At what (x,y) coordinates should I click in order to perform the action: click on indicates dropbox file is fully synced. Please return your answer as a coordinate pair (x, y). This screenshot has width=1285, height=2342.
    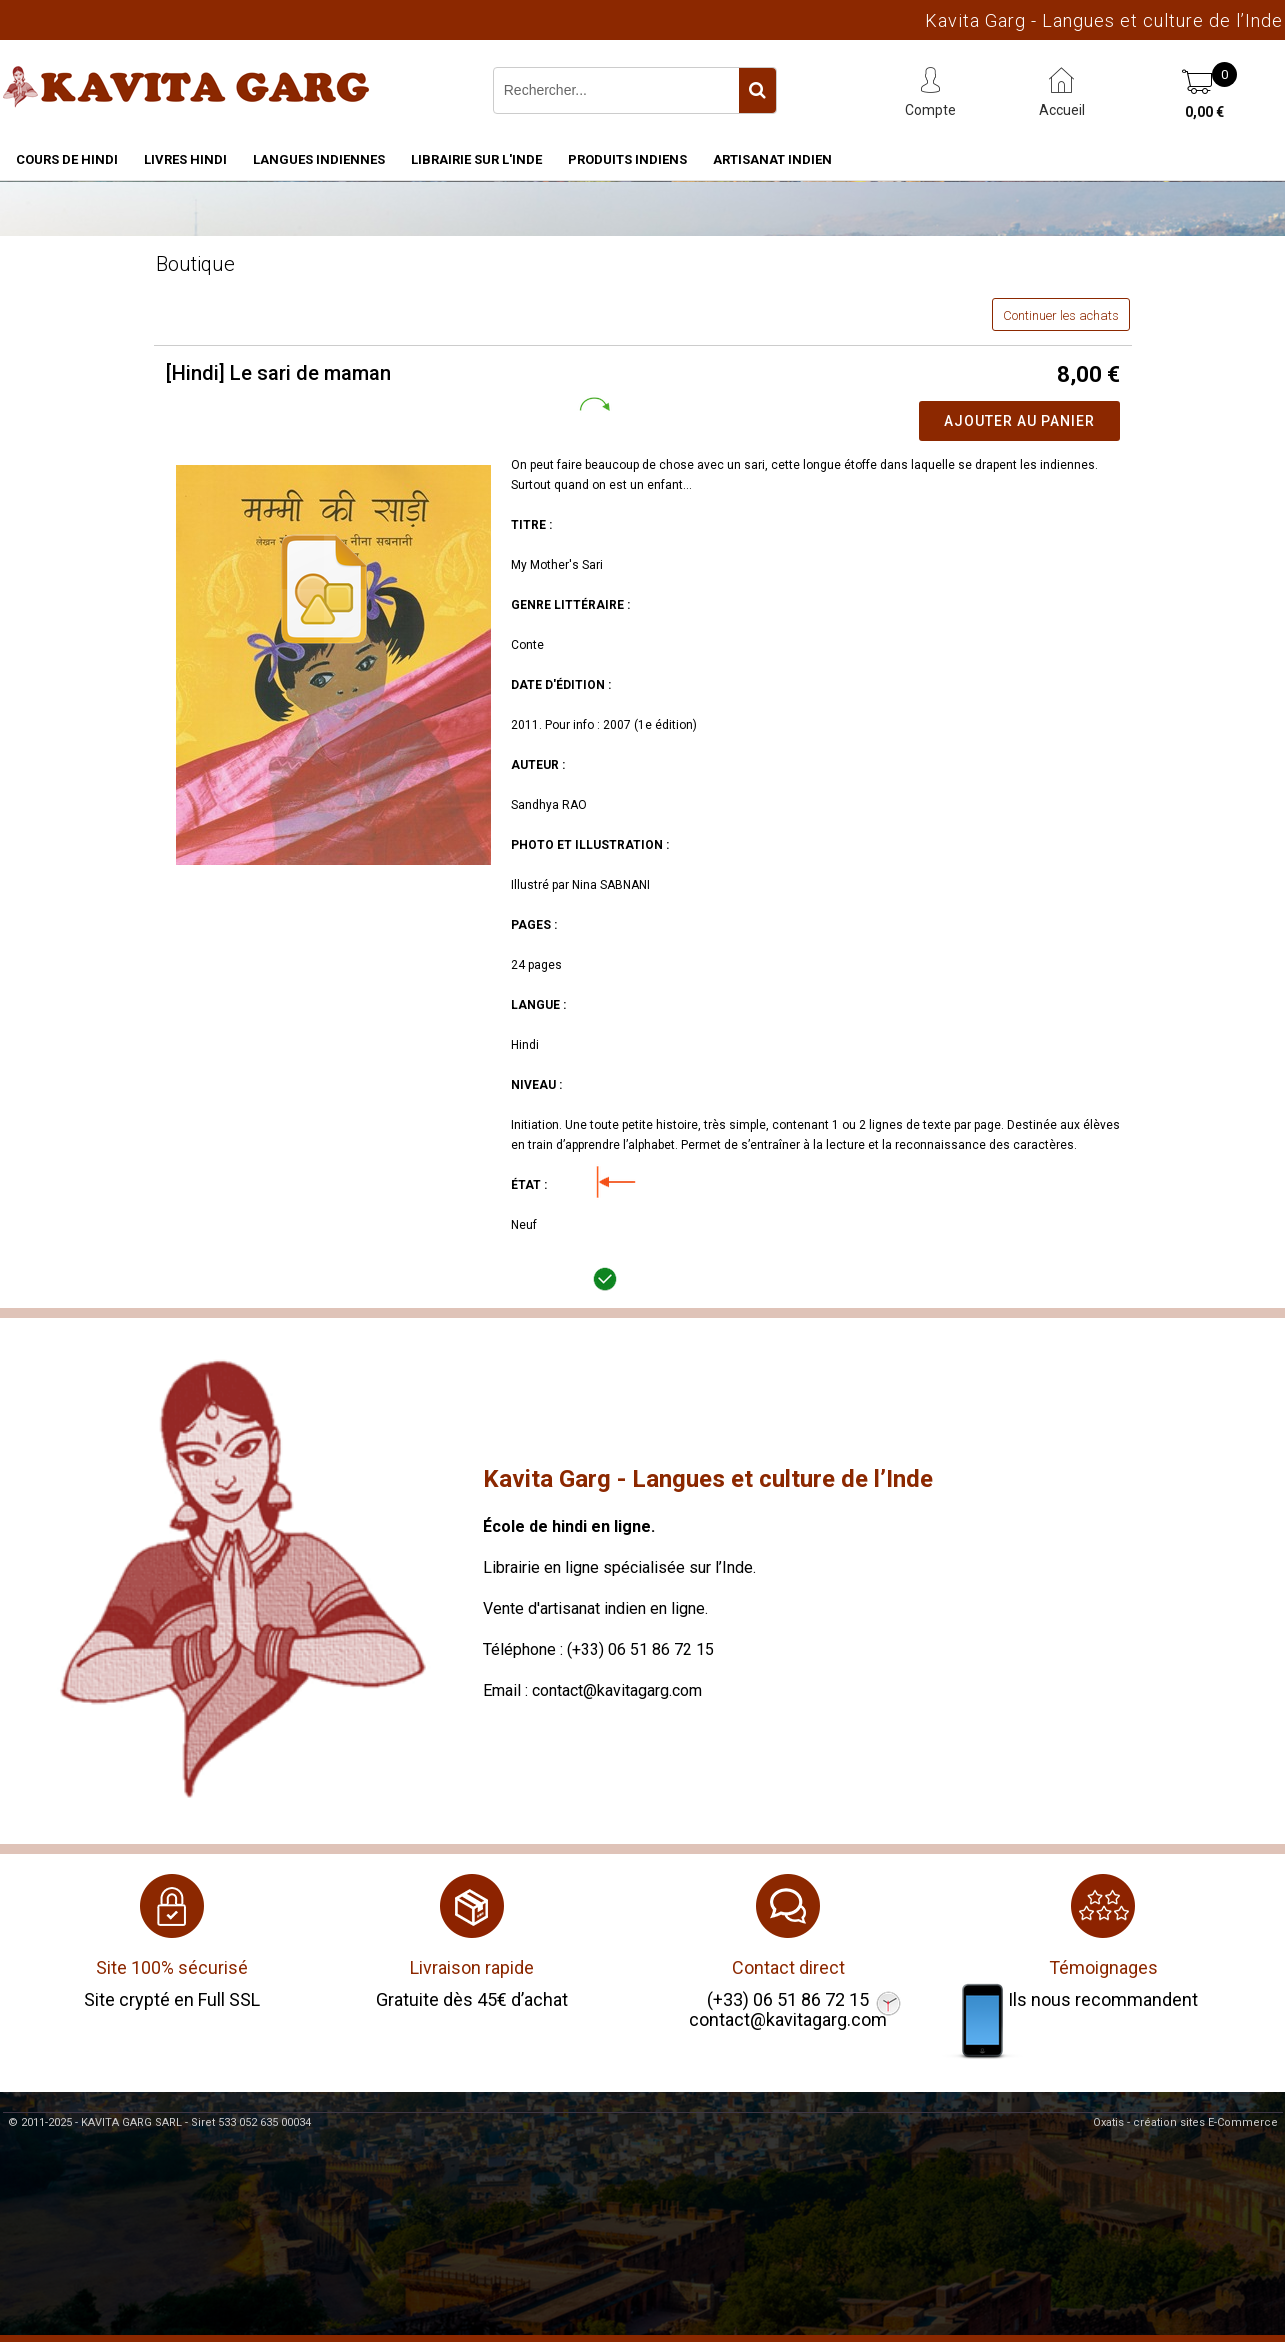
    Looking at the image, I should click on (605, 1279).